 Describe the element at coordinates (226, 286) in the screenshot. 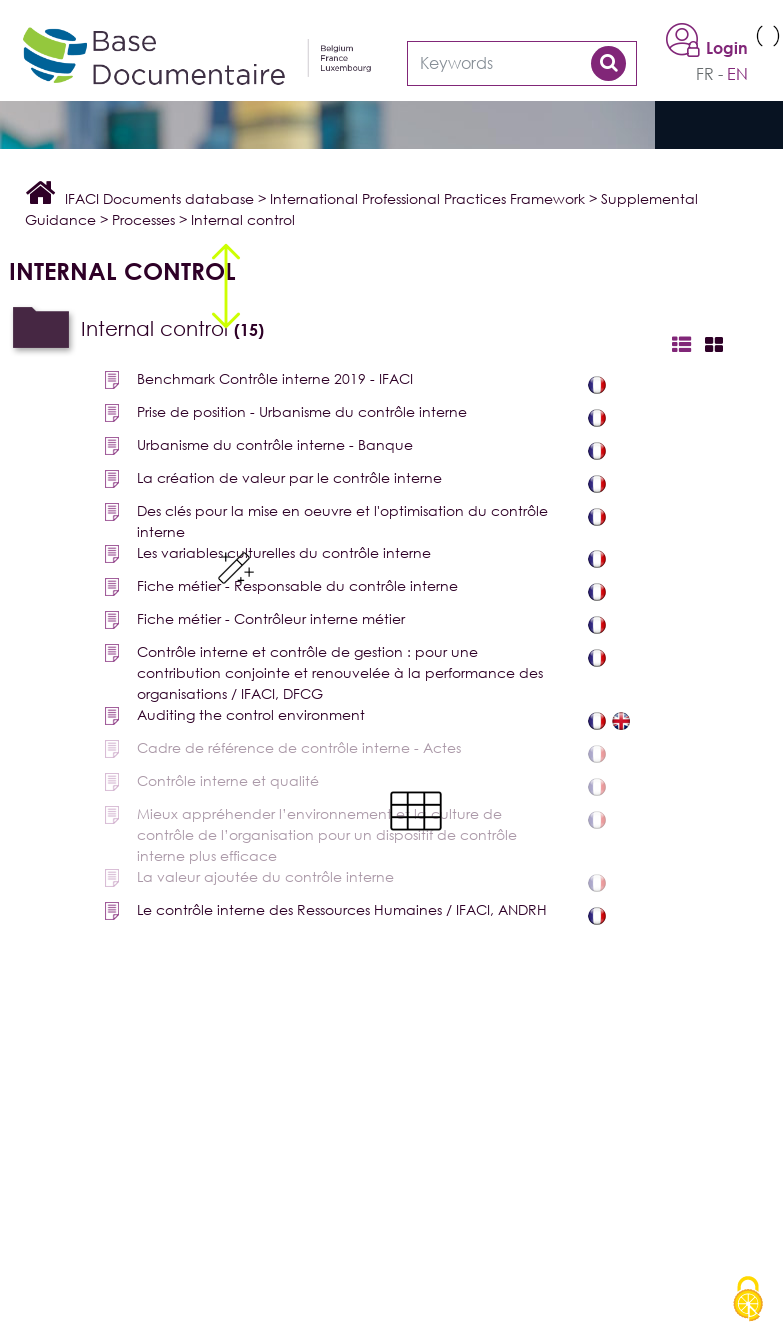

I see `adjust height or vertical size` at that location.